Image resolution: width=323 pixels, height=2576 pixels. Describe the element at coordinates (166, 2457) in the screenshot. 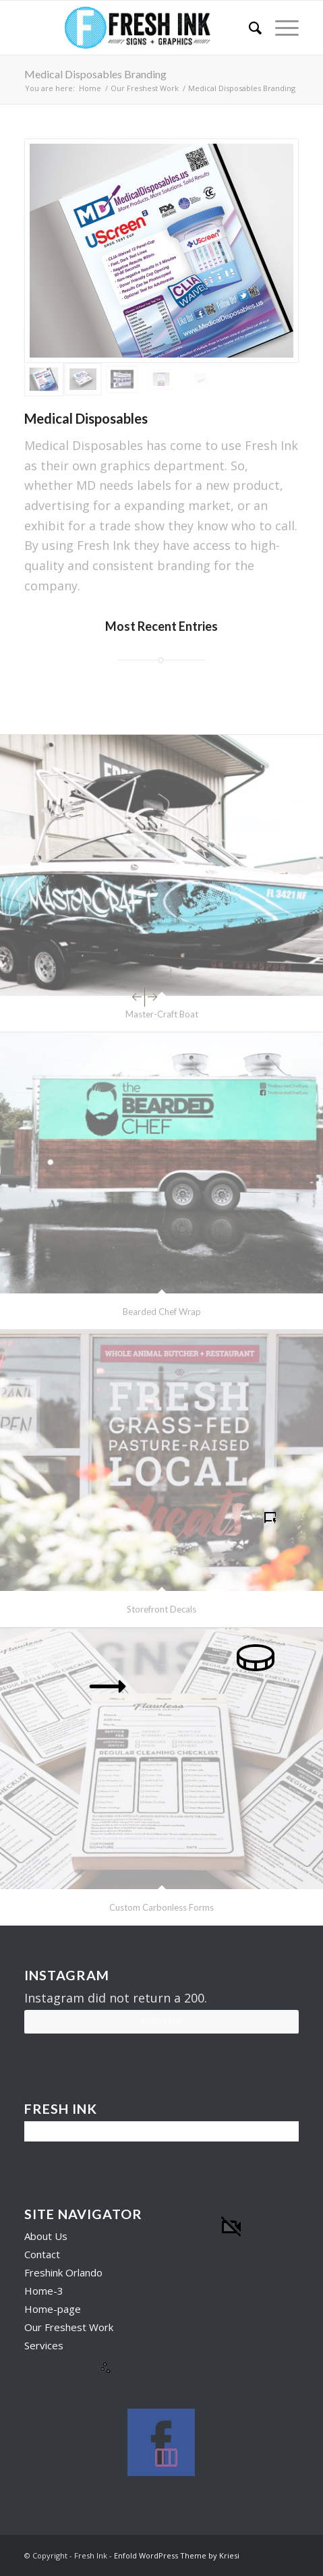

I see `switch to column view layout` at that location.